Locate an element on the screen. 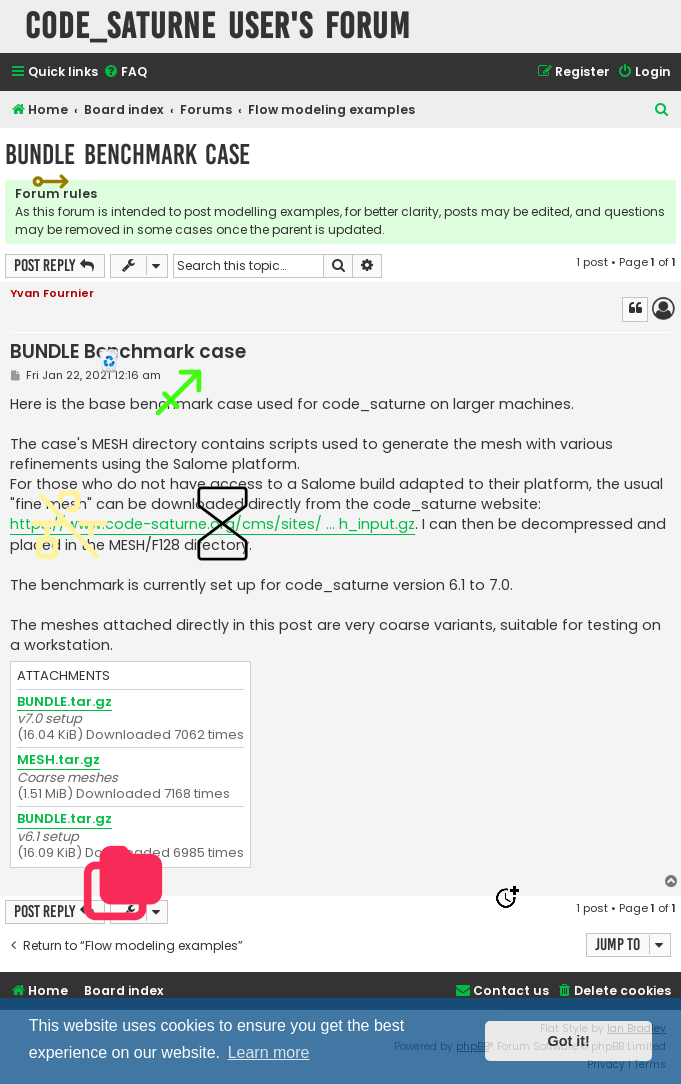  sagittarius zodiac sign indicator is located at coordinates (178, 392).